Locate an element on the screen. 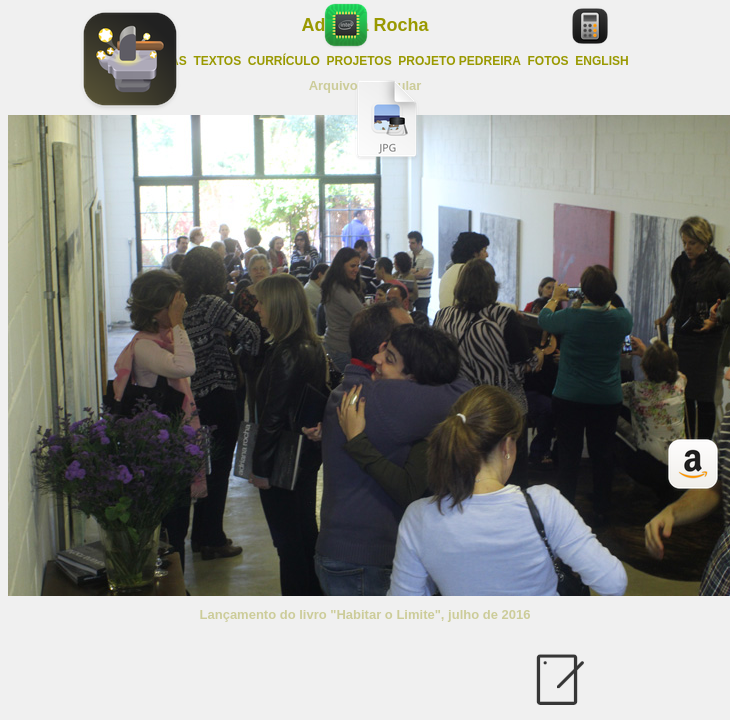  open cpu frequency monitoring app is located at coordinates (346, 25).